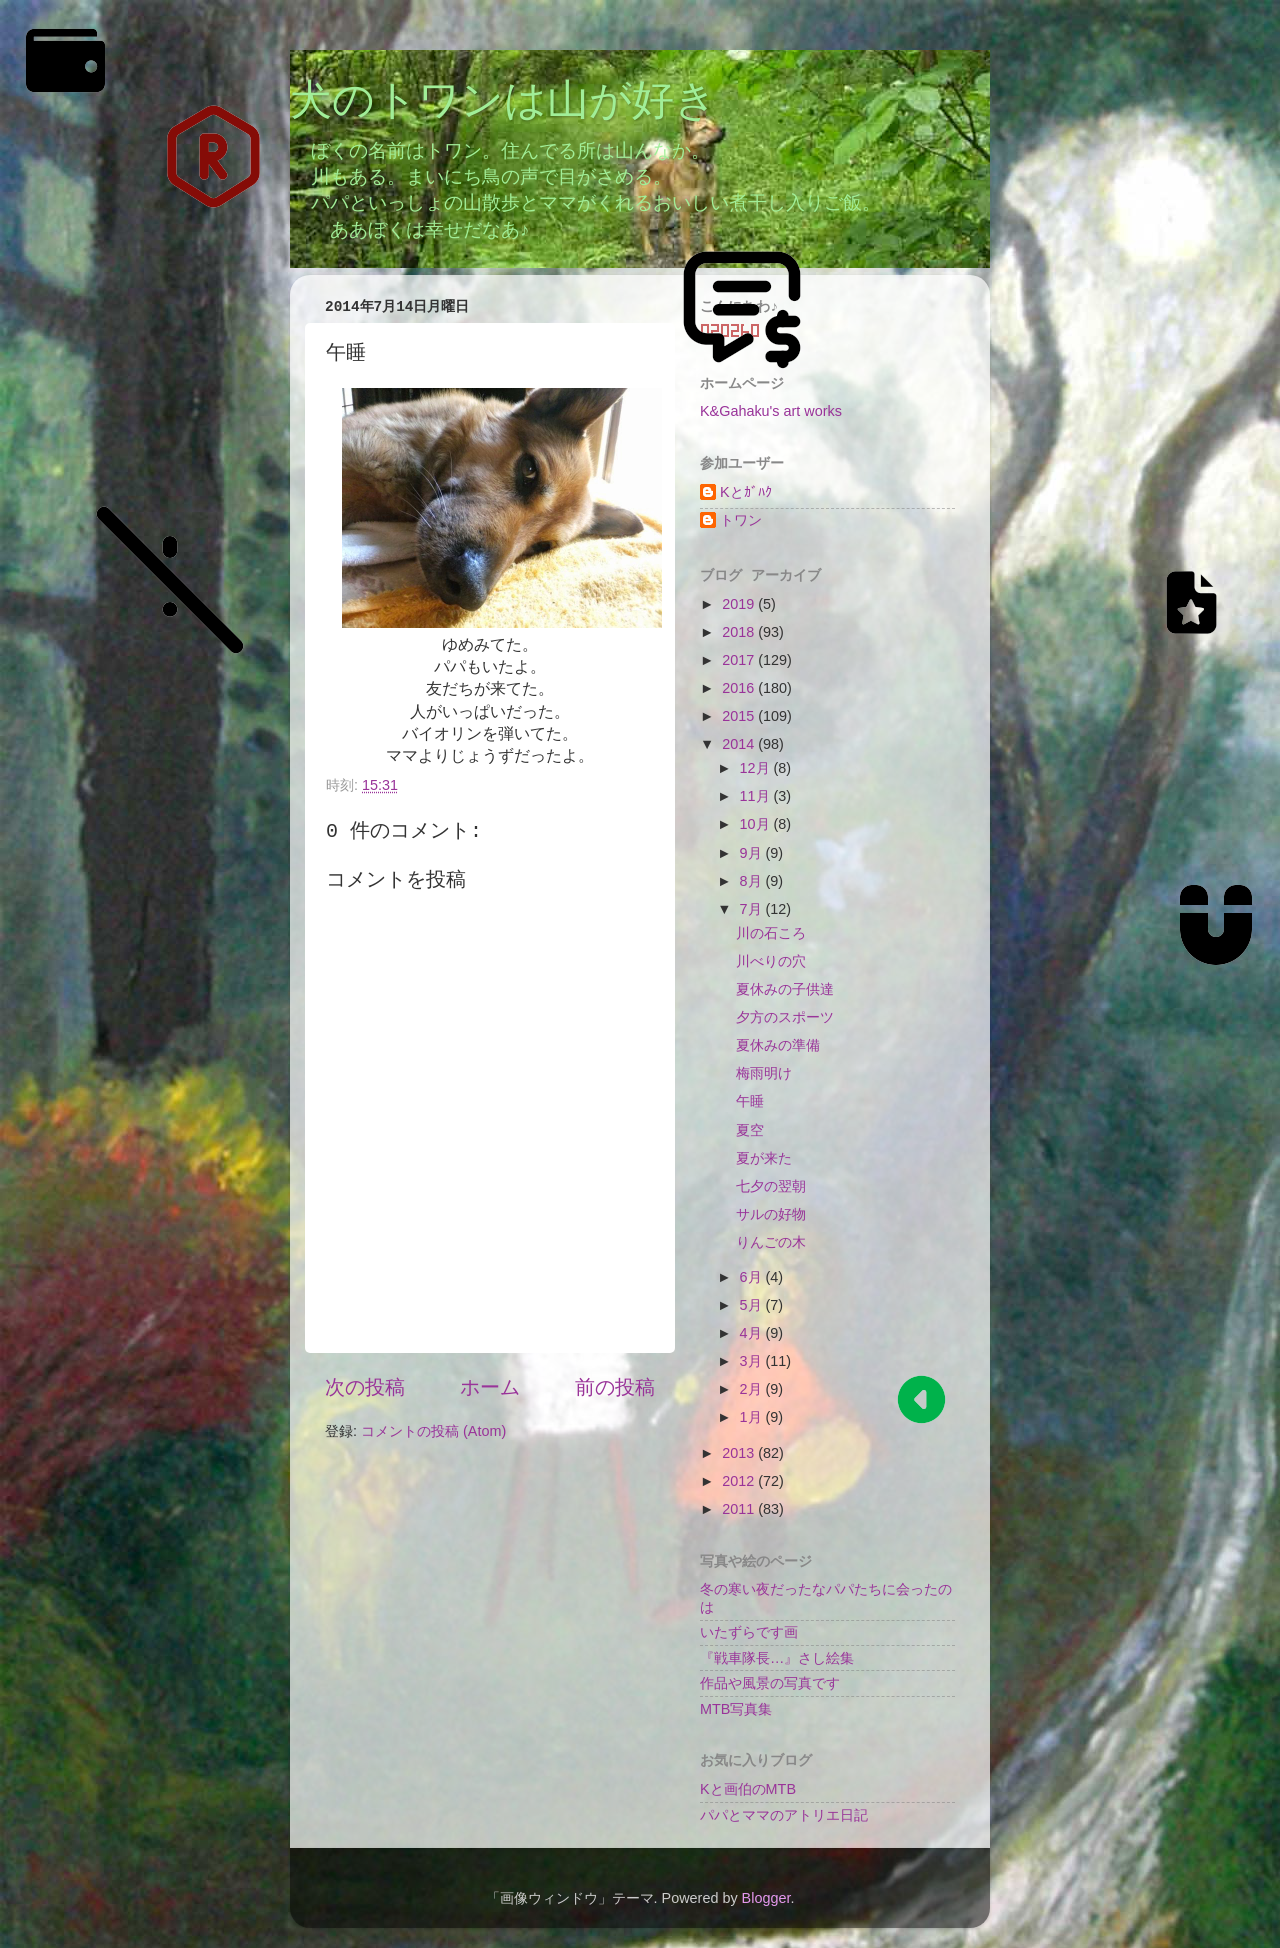  What do you see at coordinates (213, 156) in the screenshot?
I see `indicates a hexagonal badge or label with "R" designation` at bounding box center [213, 156].